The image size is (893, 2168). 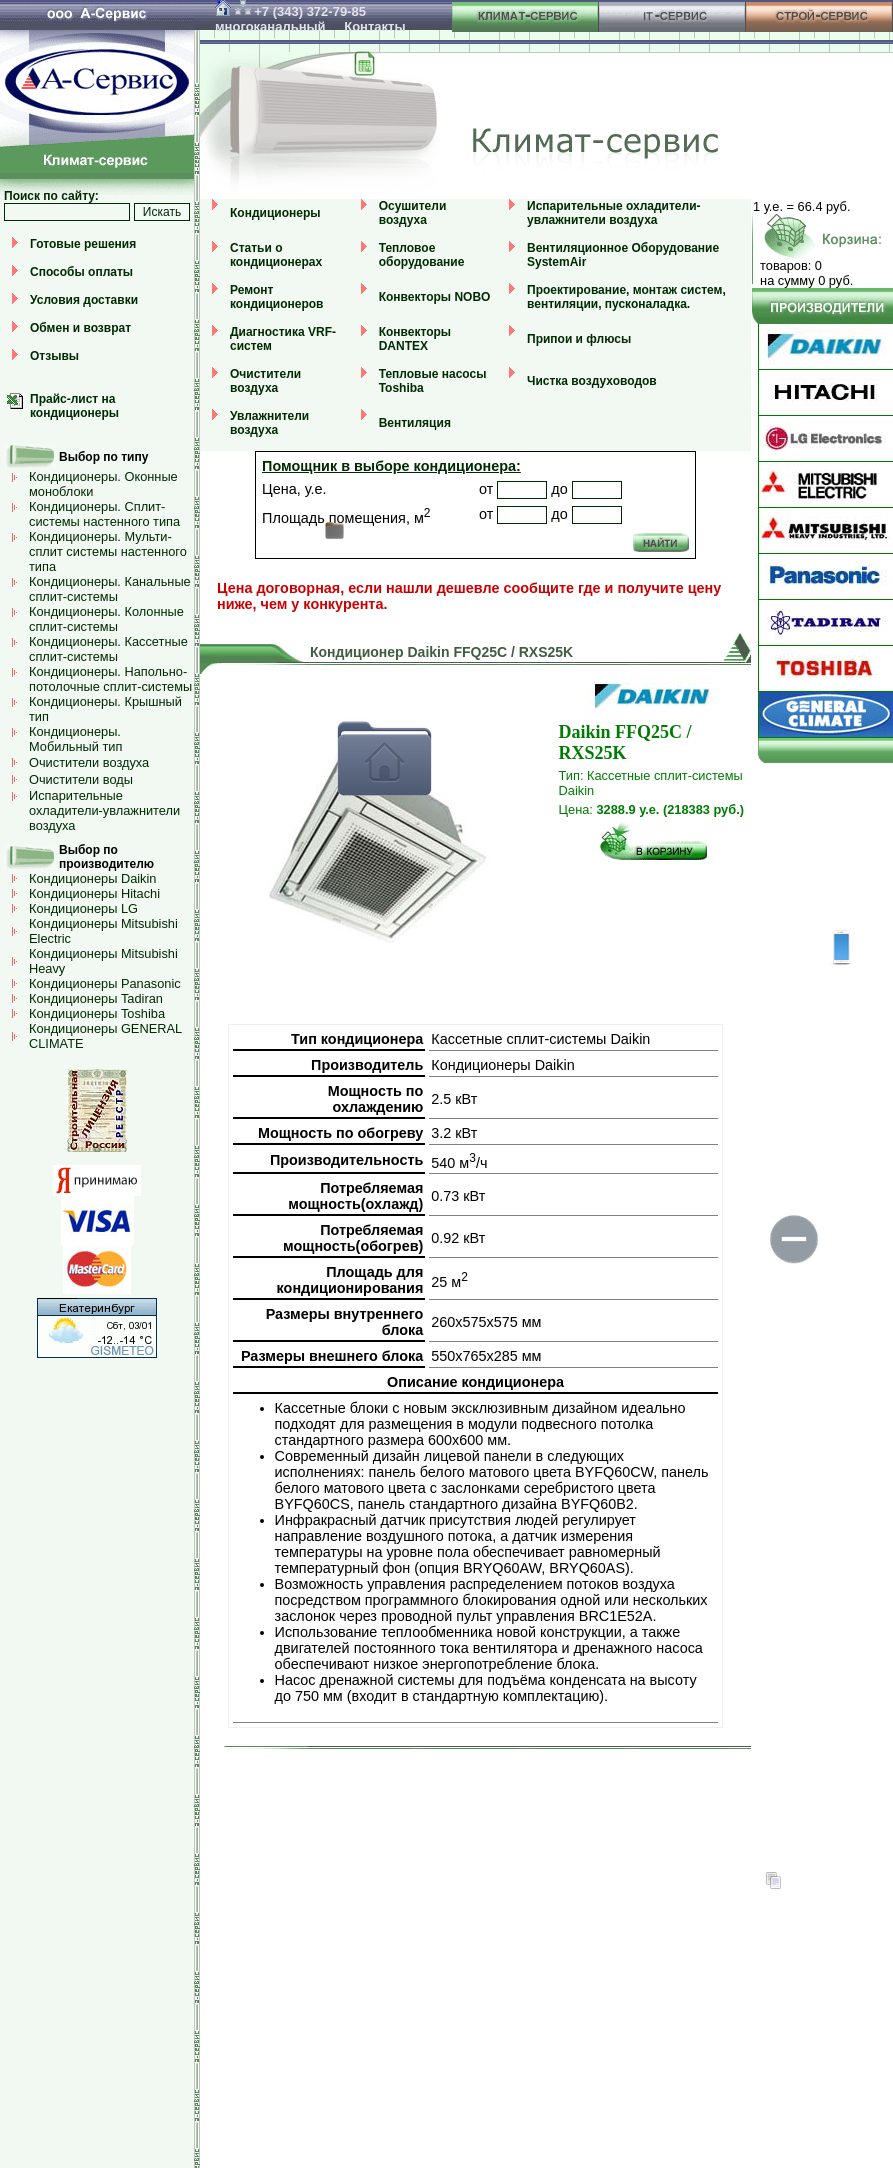 I want to click on indicates file excluded from dropbox selective sync, so click(x=794, y=1239).